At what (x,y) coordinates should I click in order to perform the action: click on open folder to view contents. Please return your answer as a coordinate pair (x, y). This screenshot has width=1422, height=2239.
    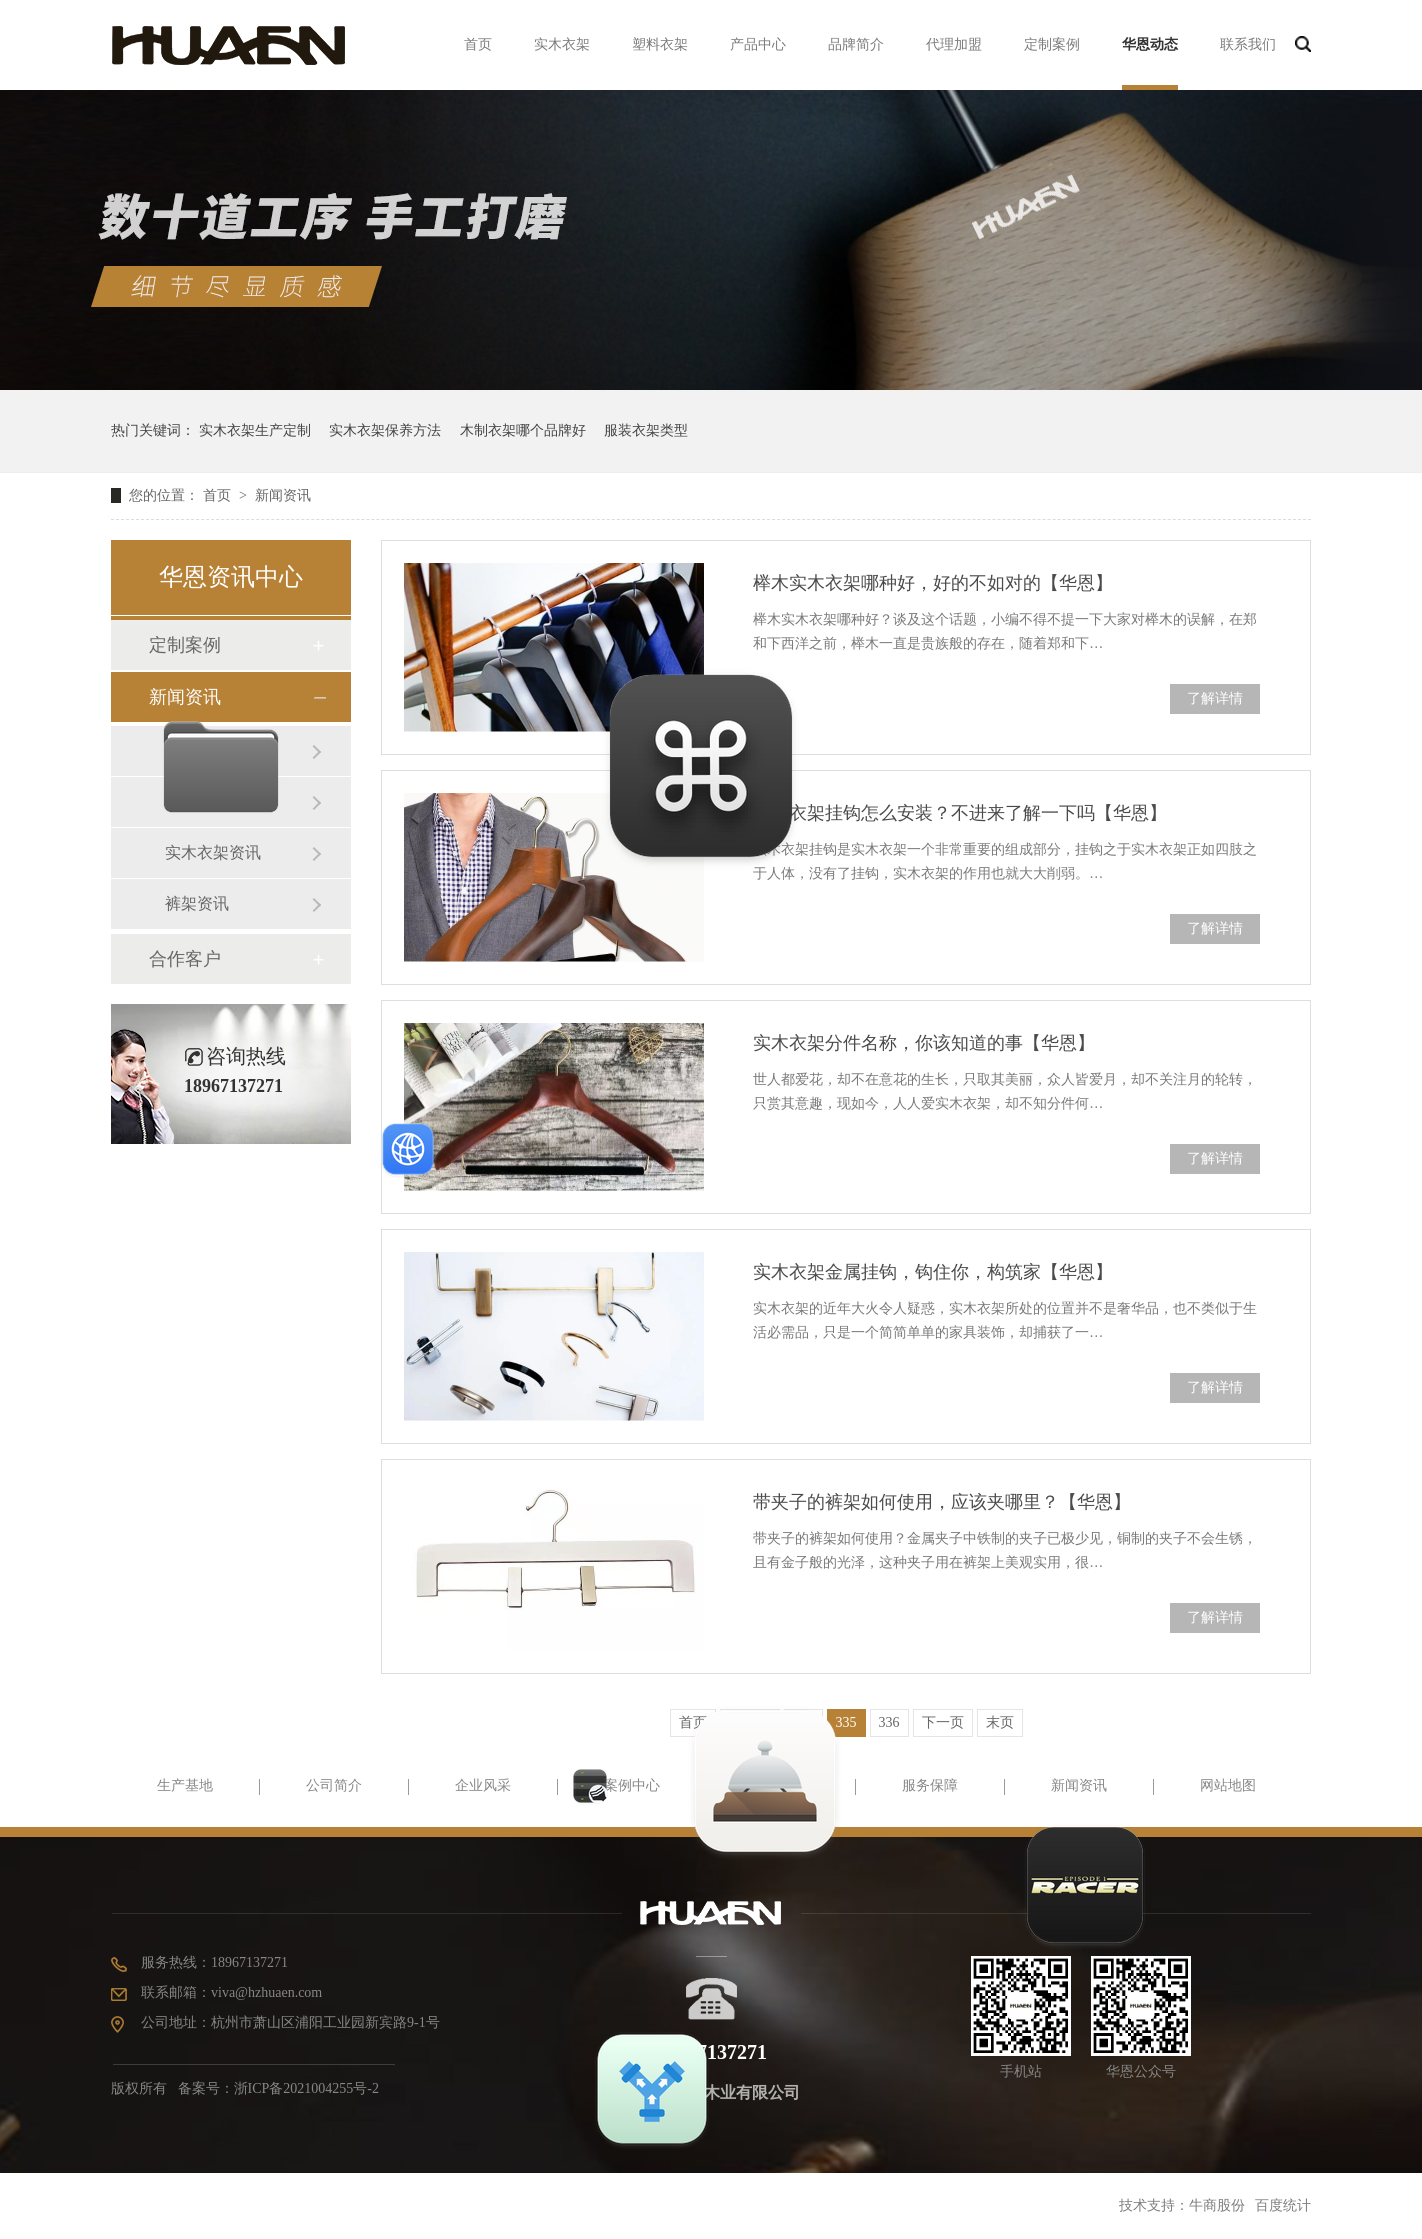
    Looking at the image, I should click on (221, 767).